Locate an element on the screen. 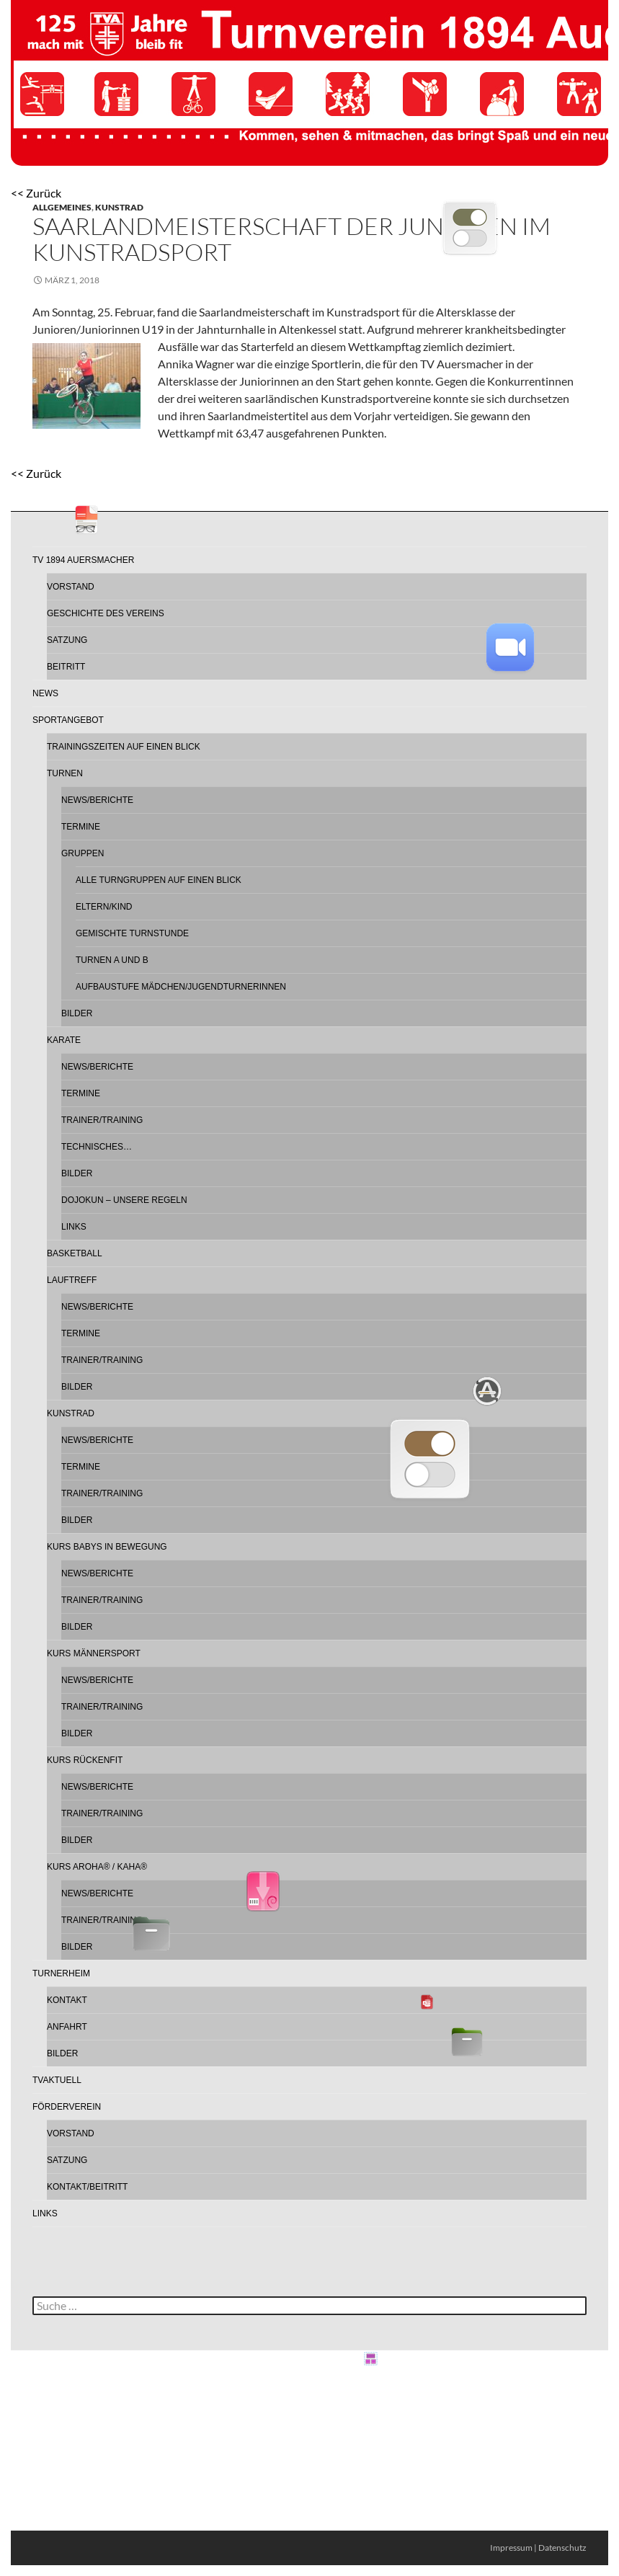  open papers app for reading and organizing documents is located at coordinates (86, 520).